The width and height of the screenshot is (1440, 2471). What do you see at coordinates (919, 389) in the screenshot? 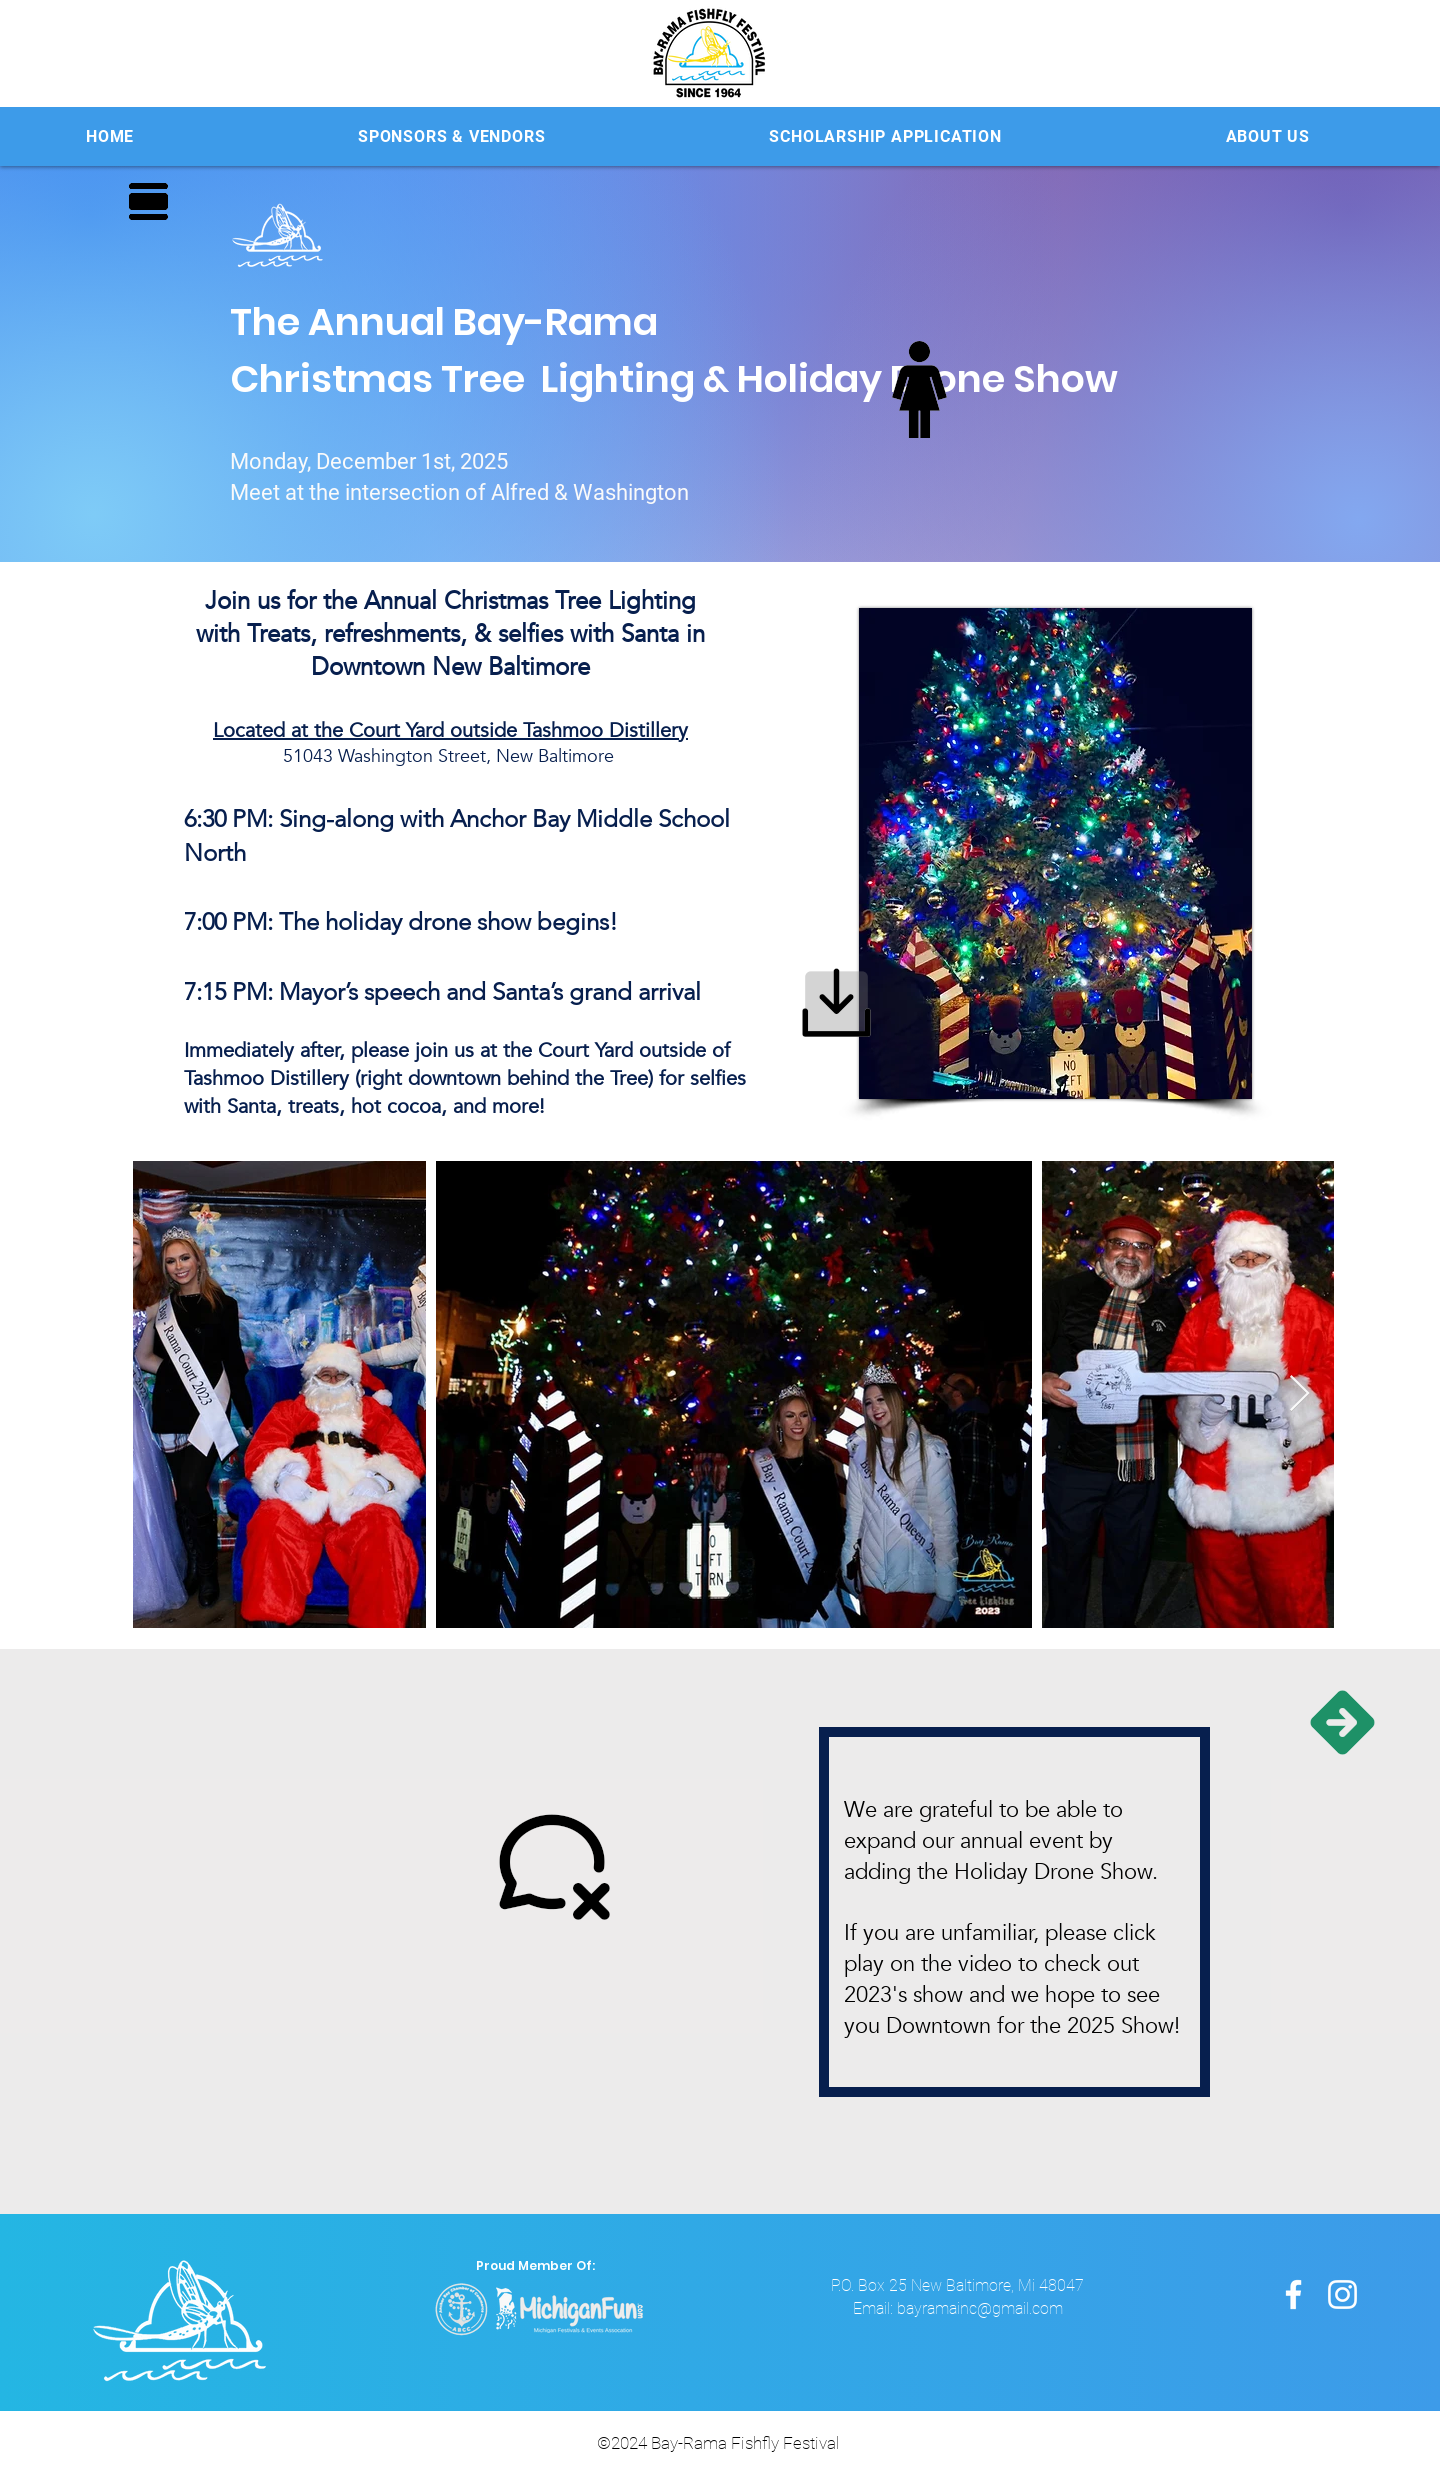
I see `indicates women's restroom or facilities` at bounding box center [919, 389].